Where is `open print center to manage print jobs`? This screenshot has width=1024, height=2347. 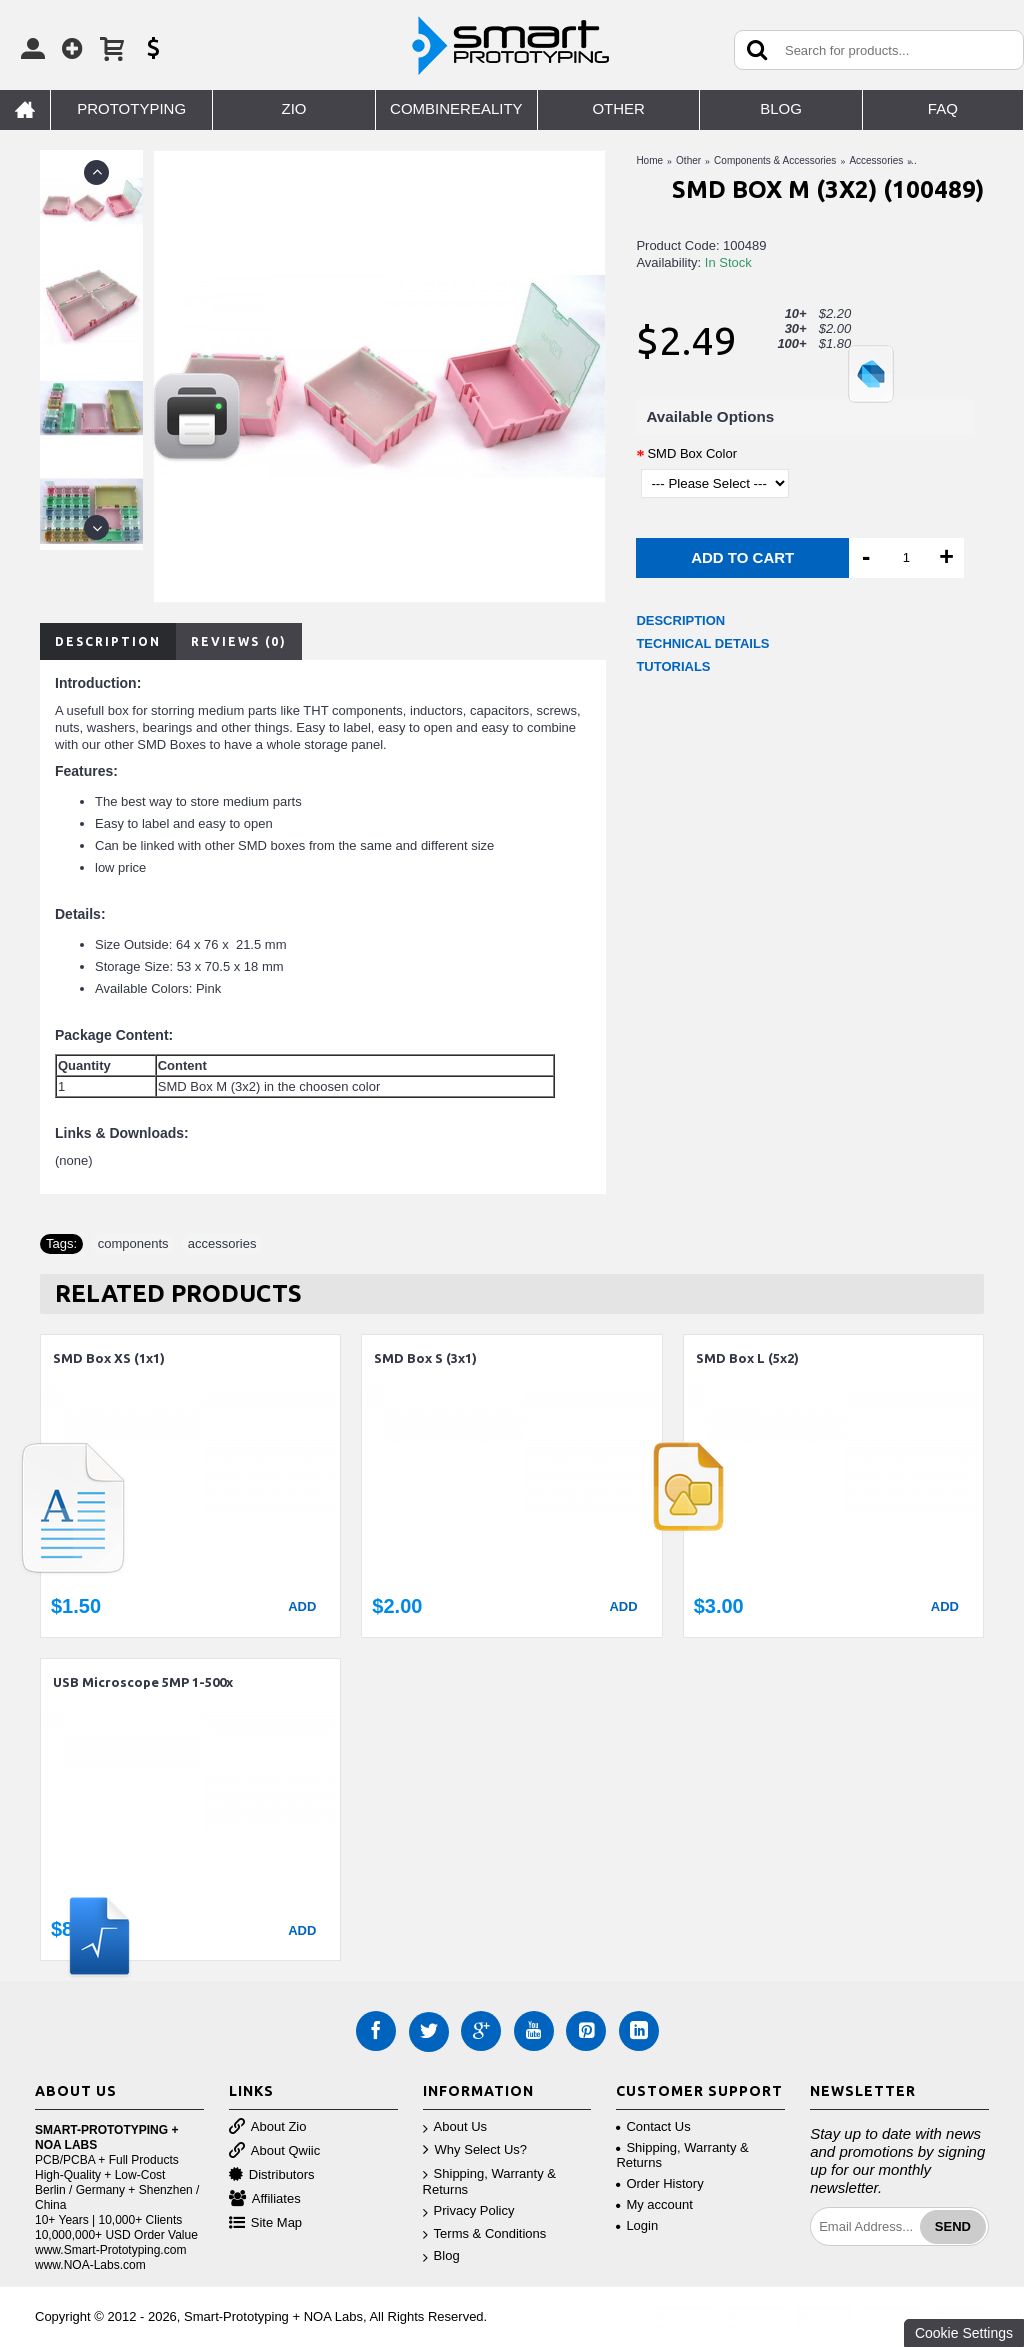
open print center to manage print jobs is located at coordinates (197, 416).